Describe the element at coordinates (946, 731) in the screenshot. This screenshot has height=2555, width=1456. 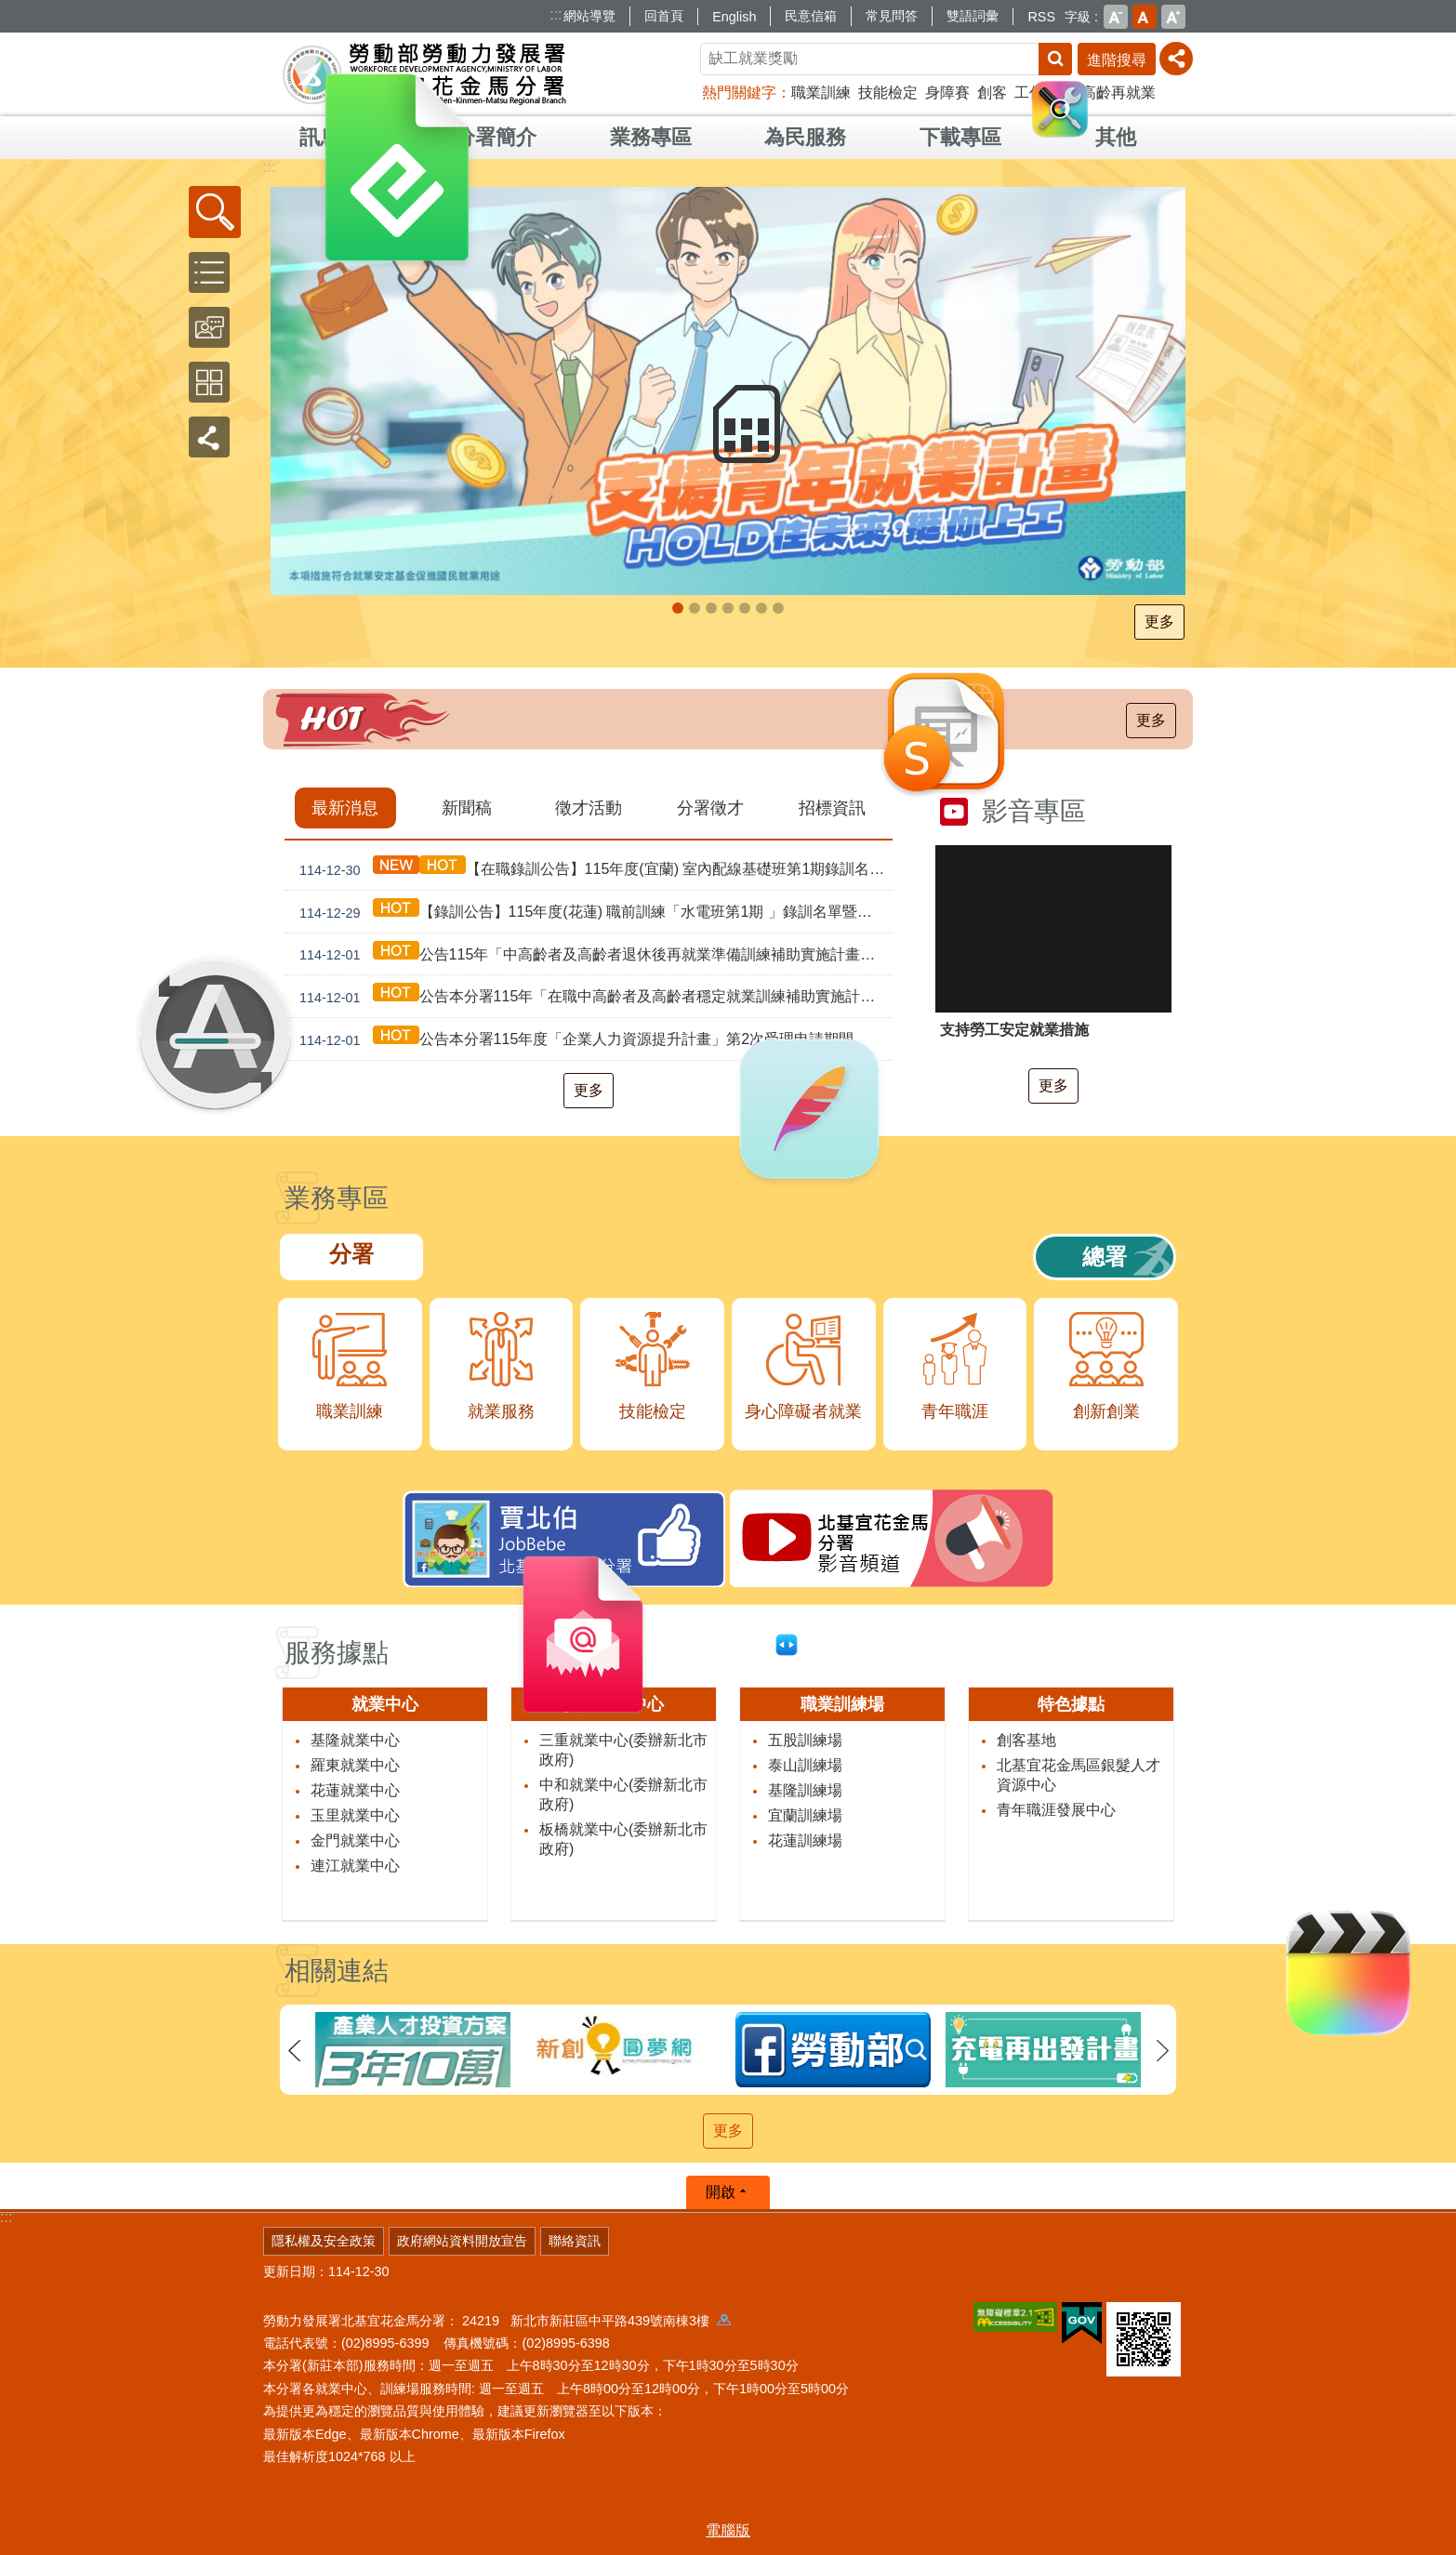
I see `open freeoffice presentations app` at that location.